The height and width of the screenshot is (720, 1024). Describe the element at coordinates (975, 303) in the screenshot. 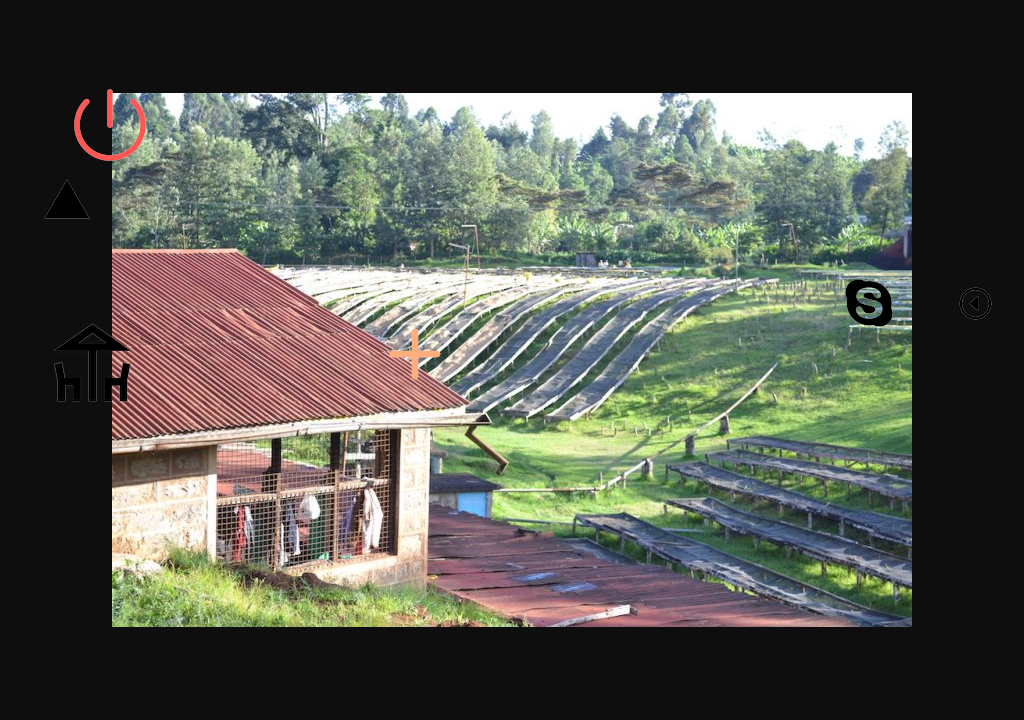

I see `go back to the previous screen` at that location.